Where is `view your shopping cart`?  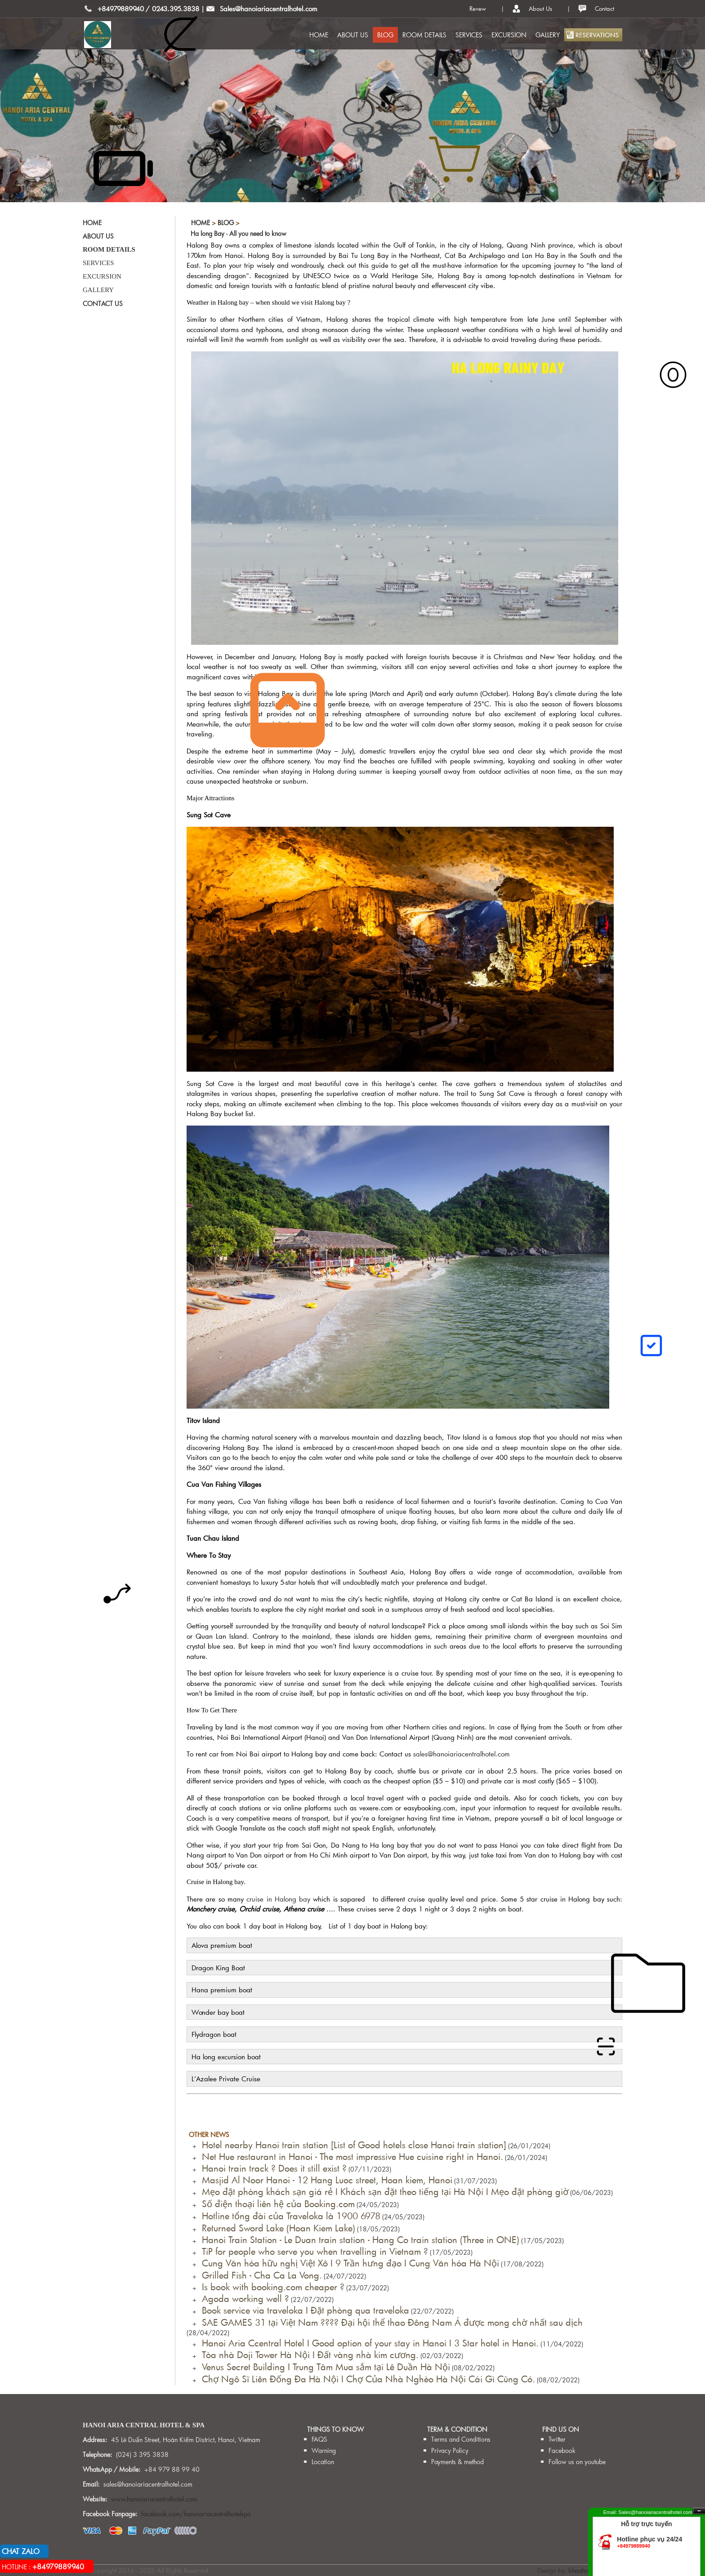
view your shopping cart is located at coordinates (455, 160).